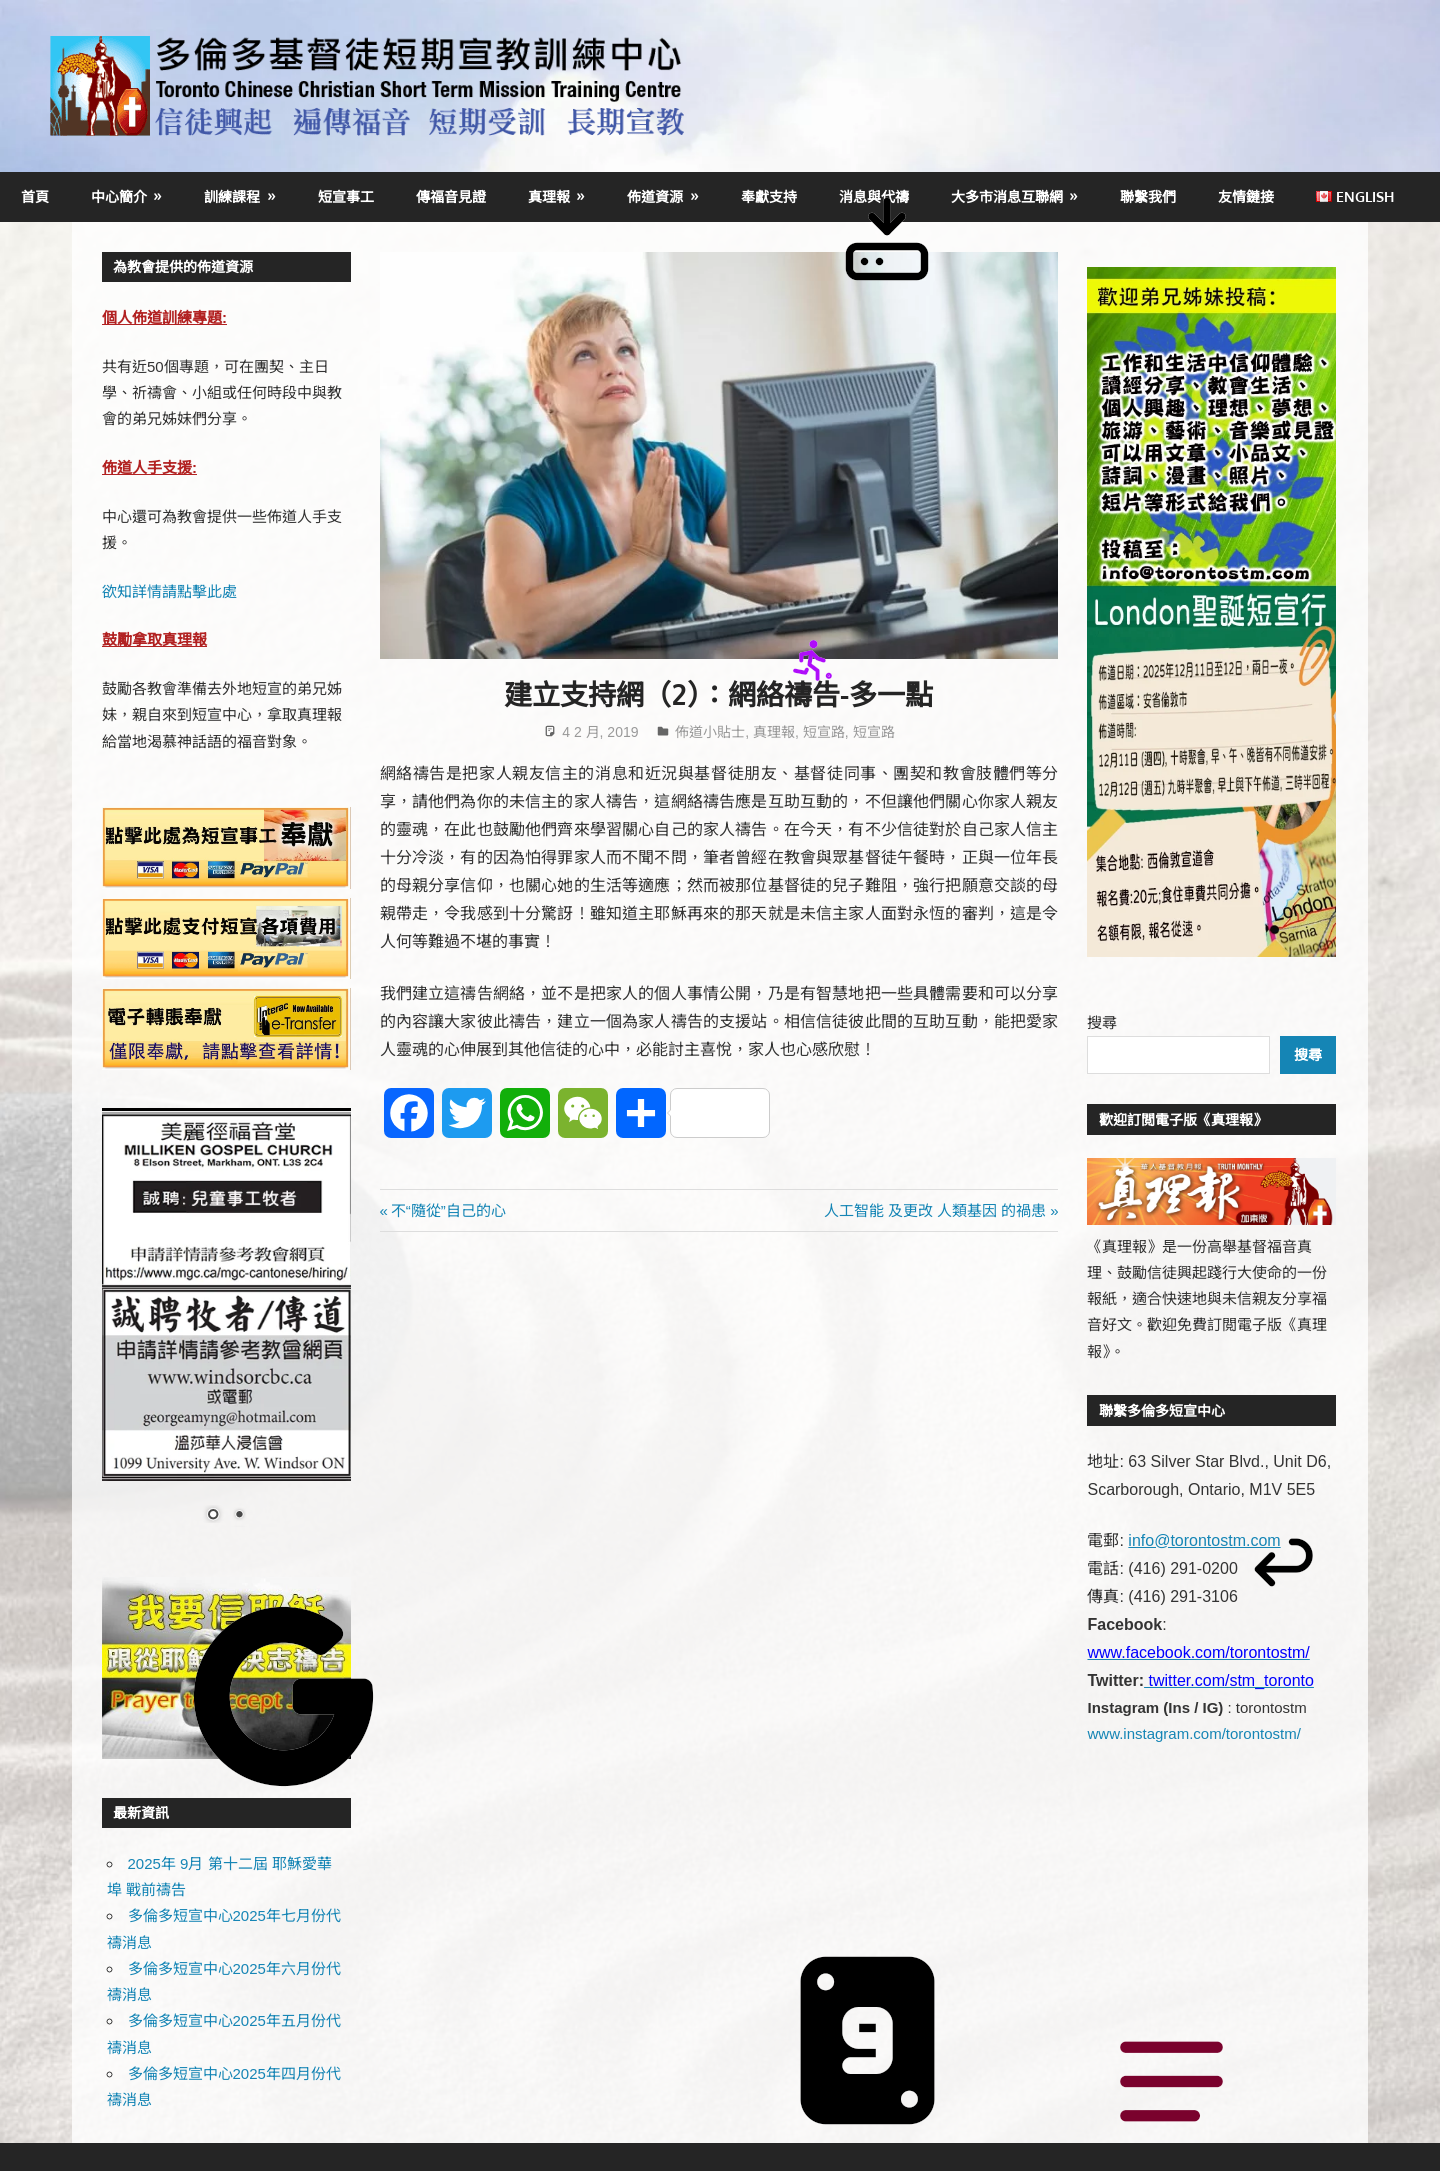  What do you see at coordinates (283, 1696) in the screenshot?
I see `sign in with Google` at bounding box center [283, 1696].